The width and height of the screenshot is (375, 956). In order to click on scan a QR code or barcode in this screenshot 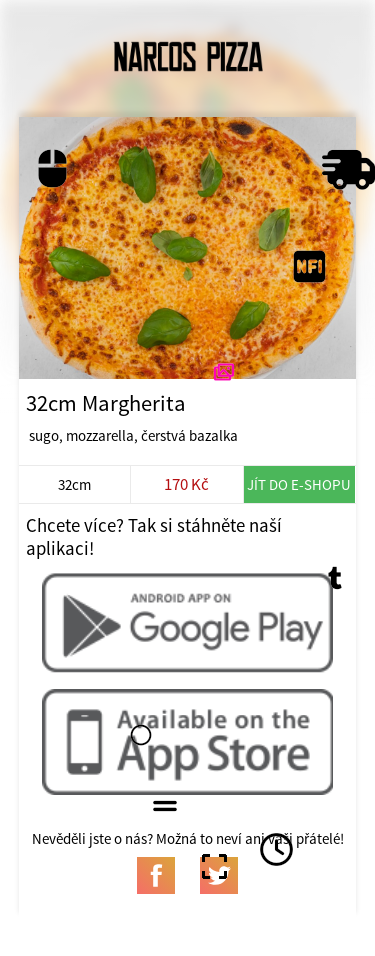, I will do `click(214, 866)`.